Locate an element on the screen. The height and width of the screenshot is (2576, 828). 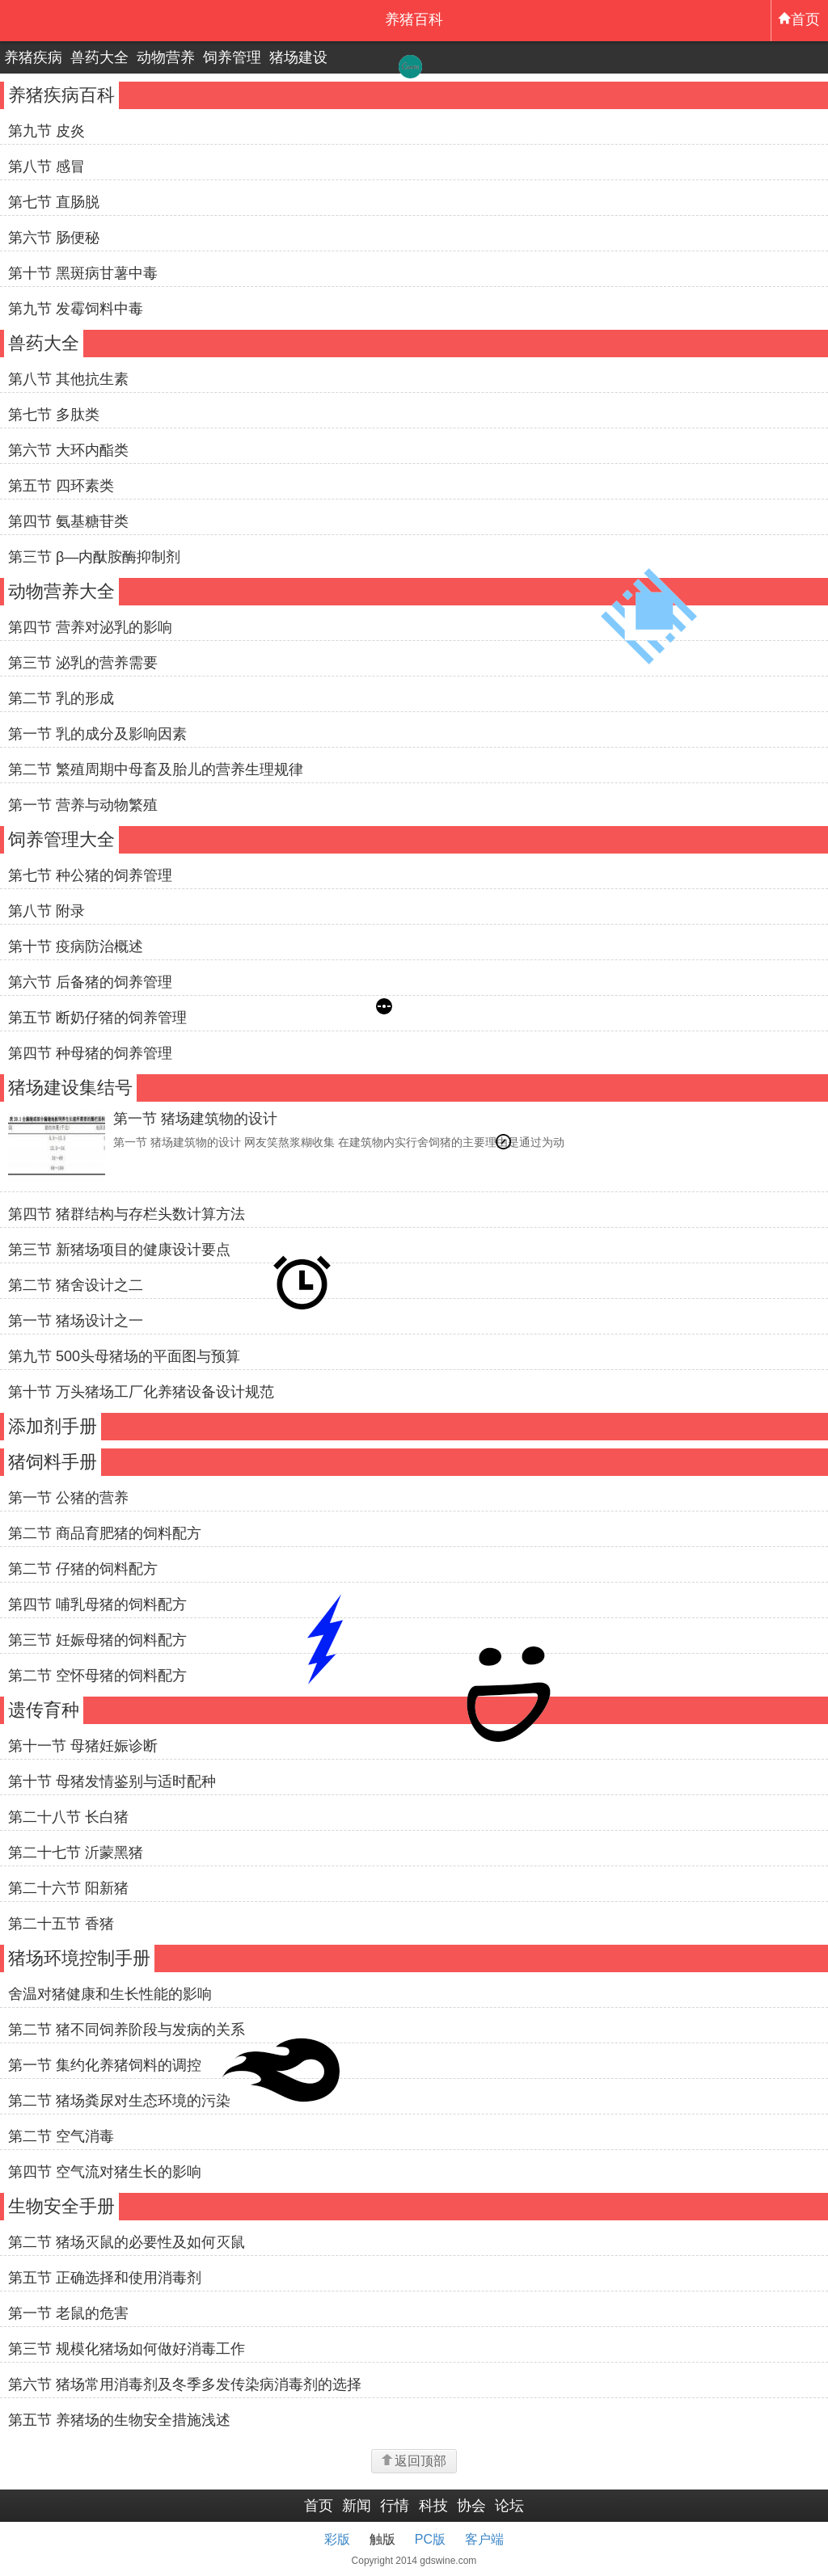
access compass or navigation features is located at coordinates (503, 1141).